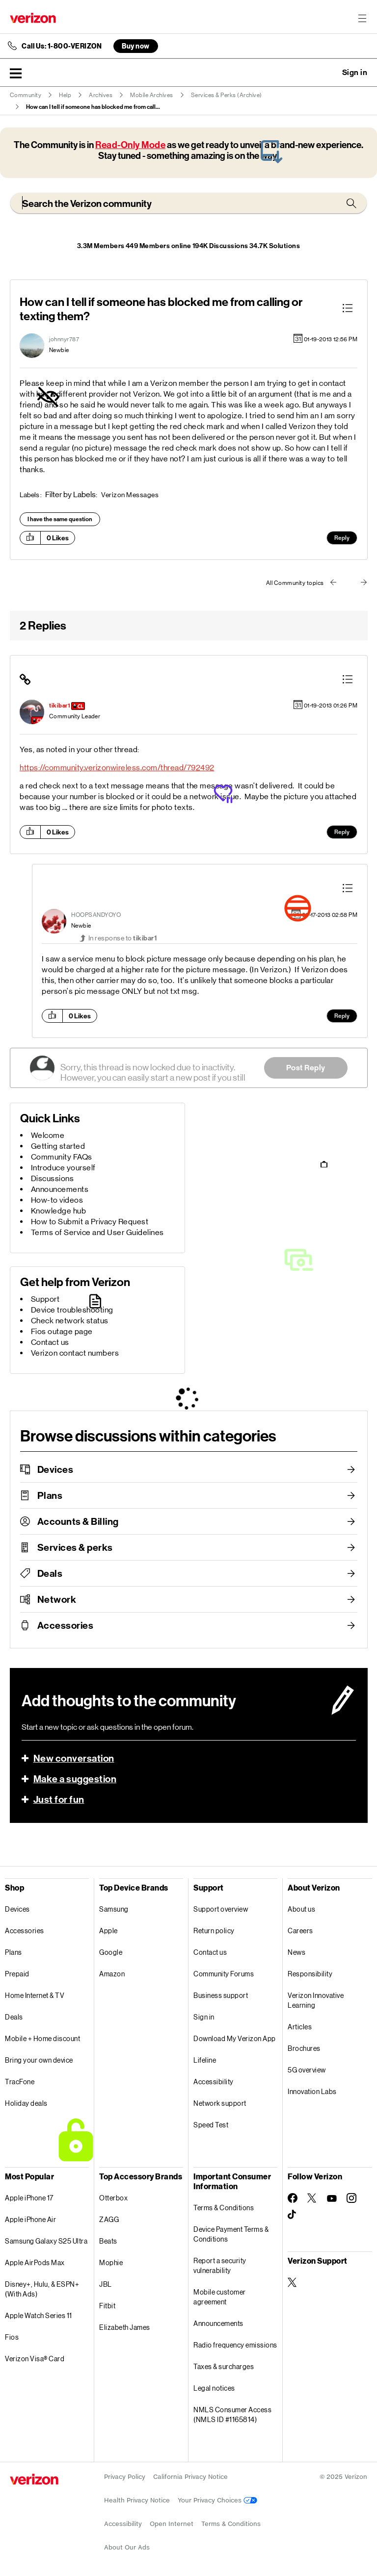 The image size is (377, 2576). I want to click on remove funds or decrease balance, so click(298, 1260).